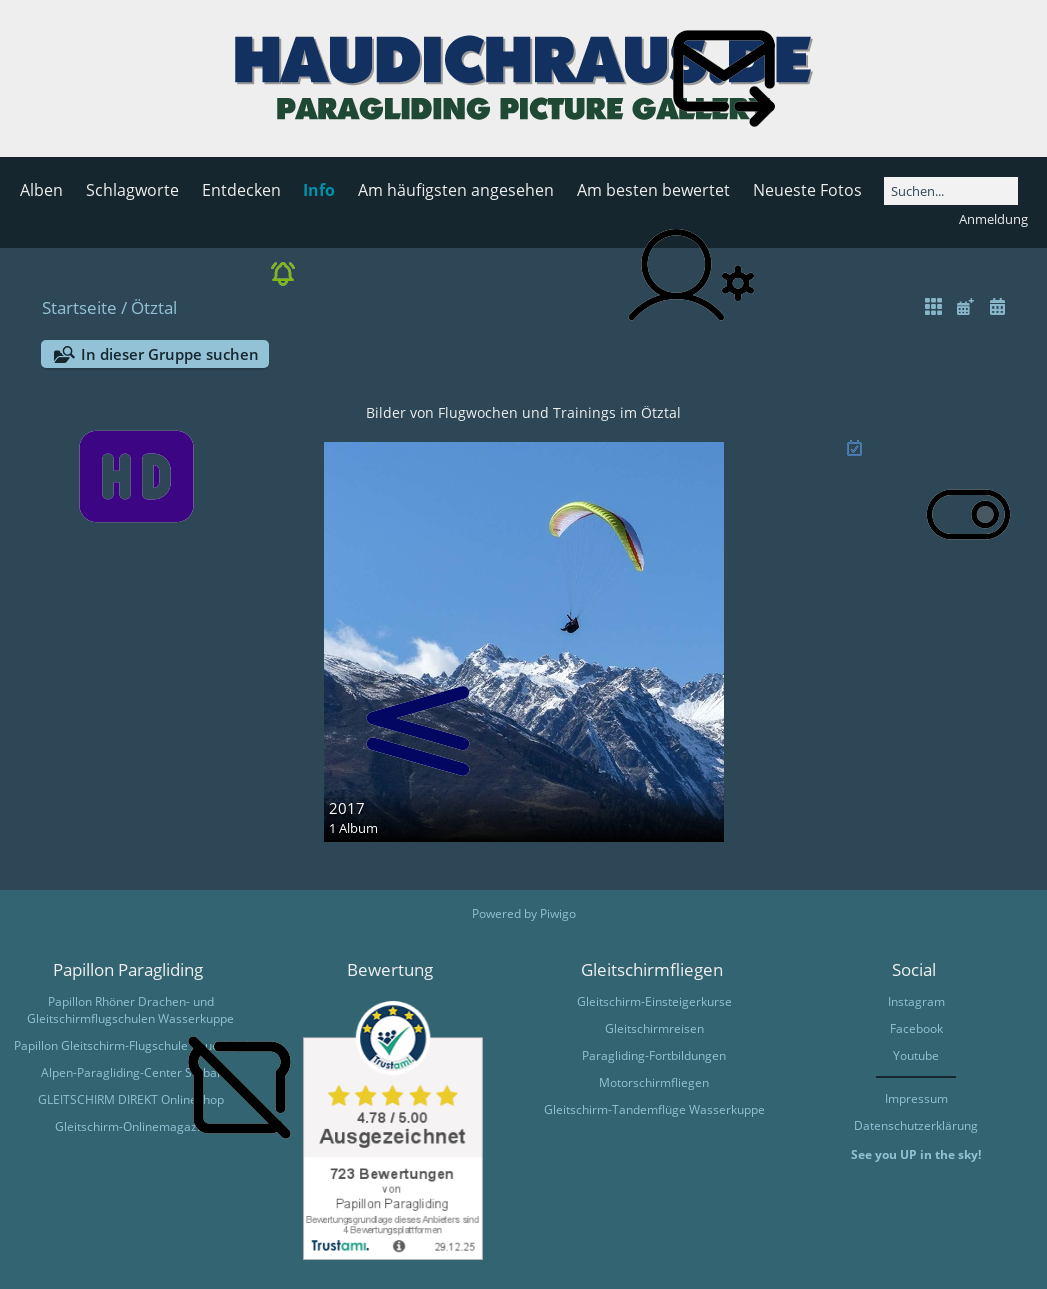  I want to click on indicates high definition video quality, so click(136, 476).